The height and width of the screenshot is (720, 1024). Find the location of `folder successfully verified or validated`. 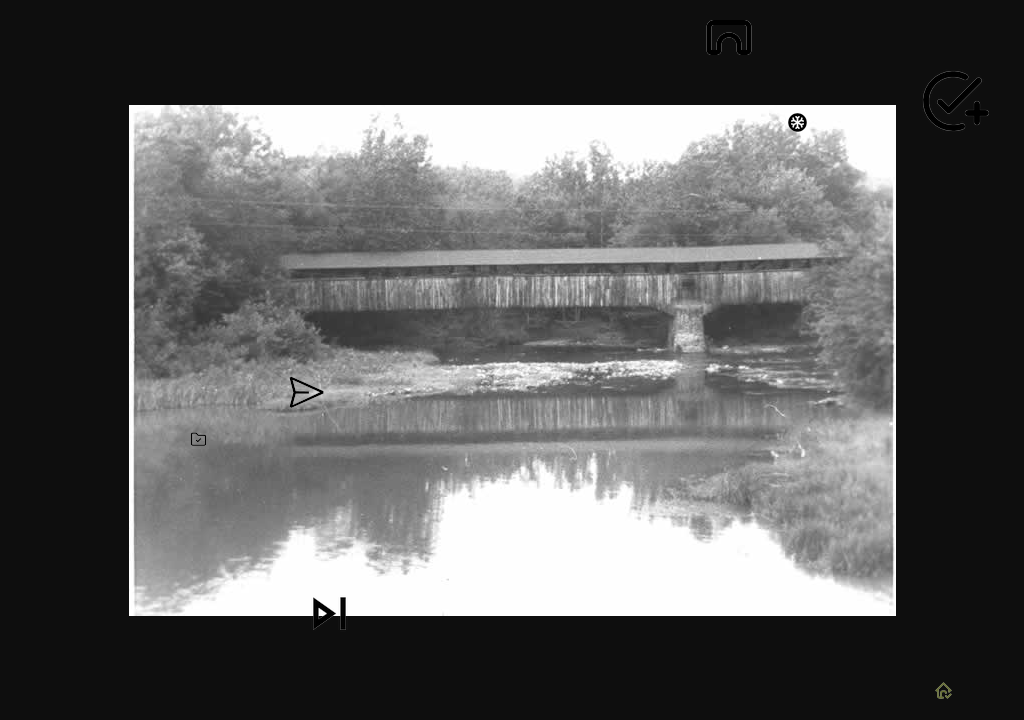

folder successfully verified or validated is located at coordinates (198, 439).